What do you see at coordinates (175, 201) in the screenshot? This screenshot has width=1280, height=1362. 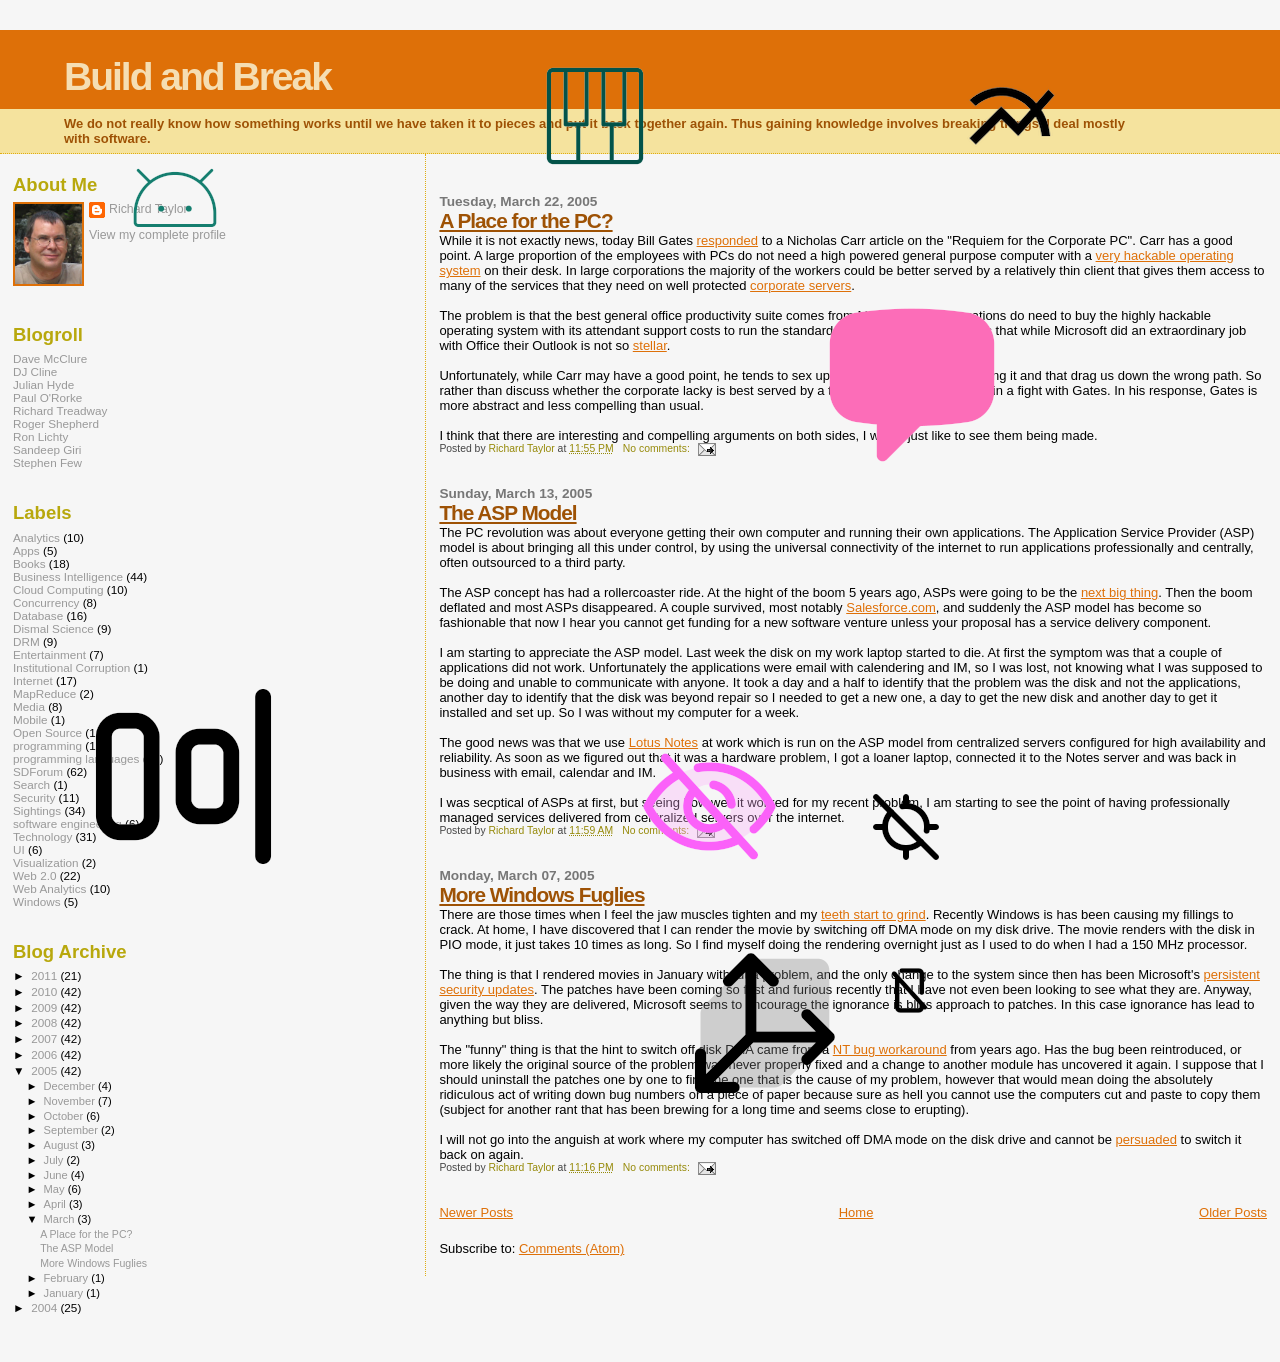 I see `android operating system logo` at bounding box center [175, 201].